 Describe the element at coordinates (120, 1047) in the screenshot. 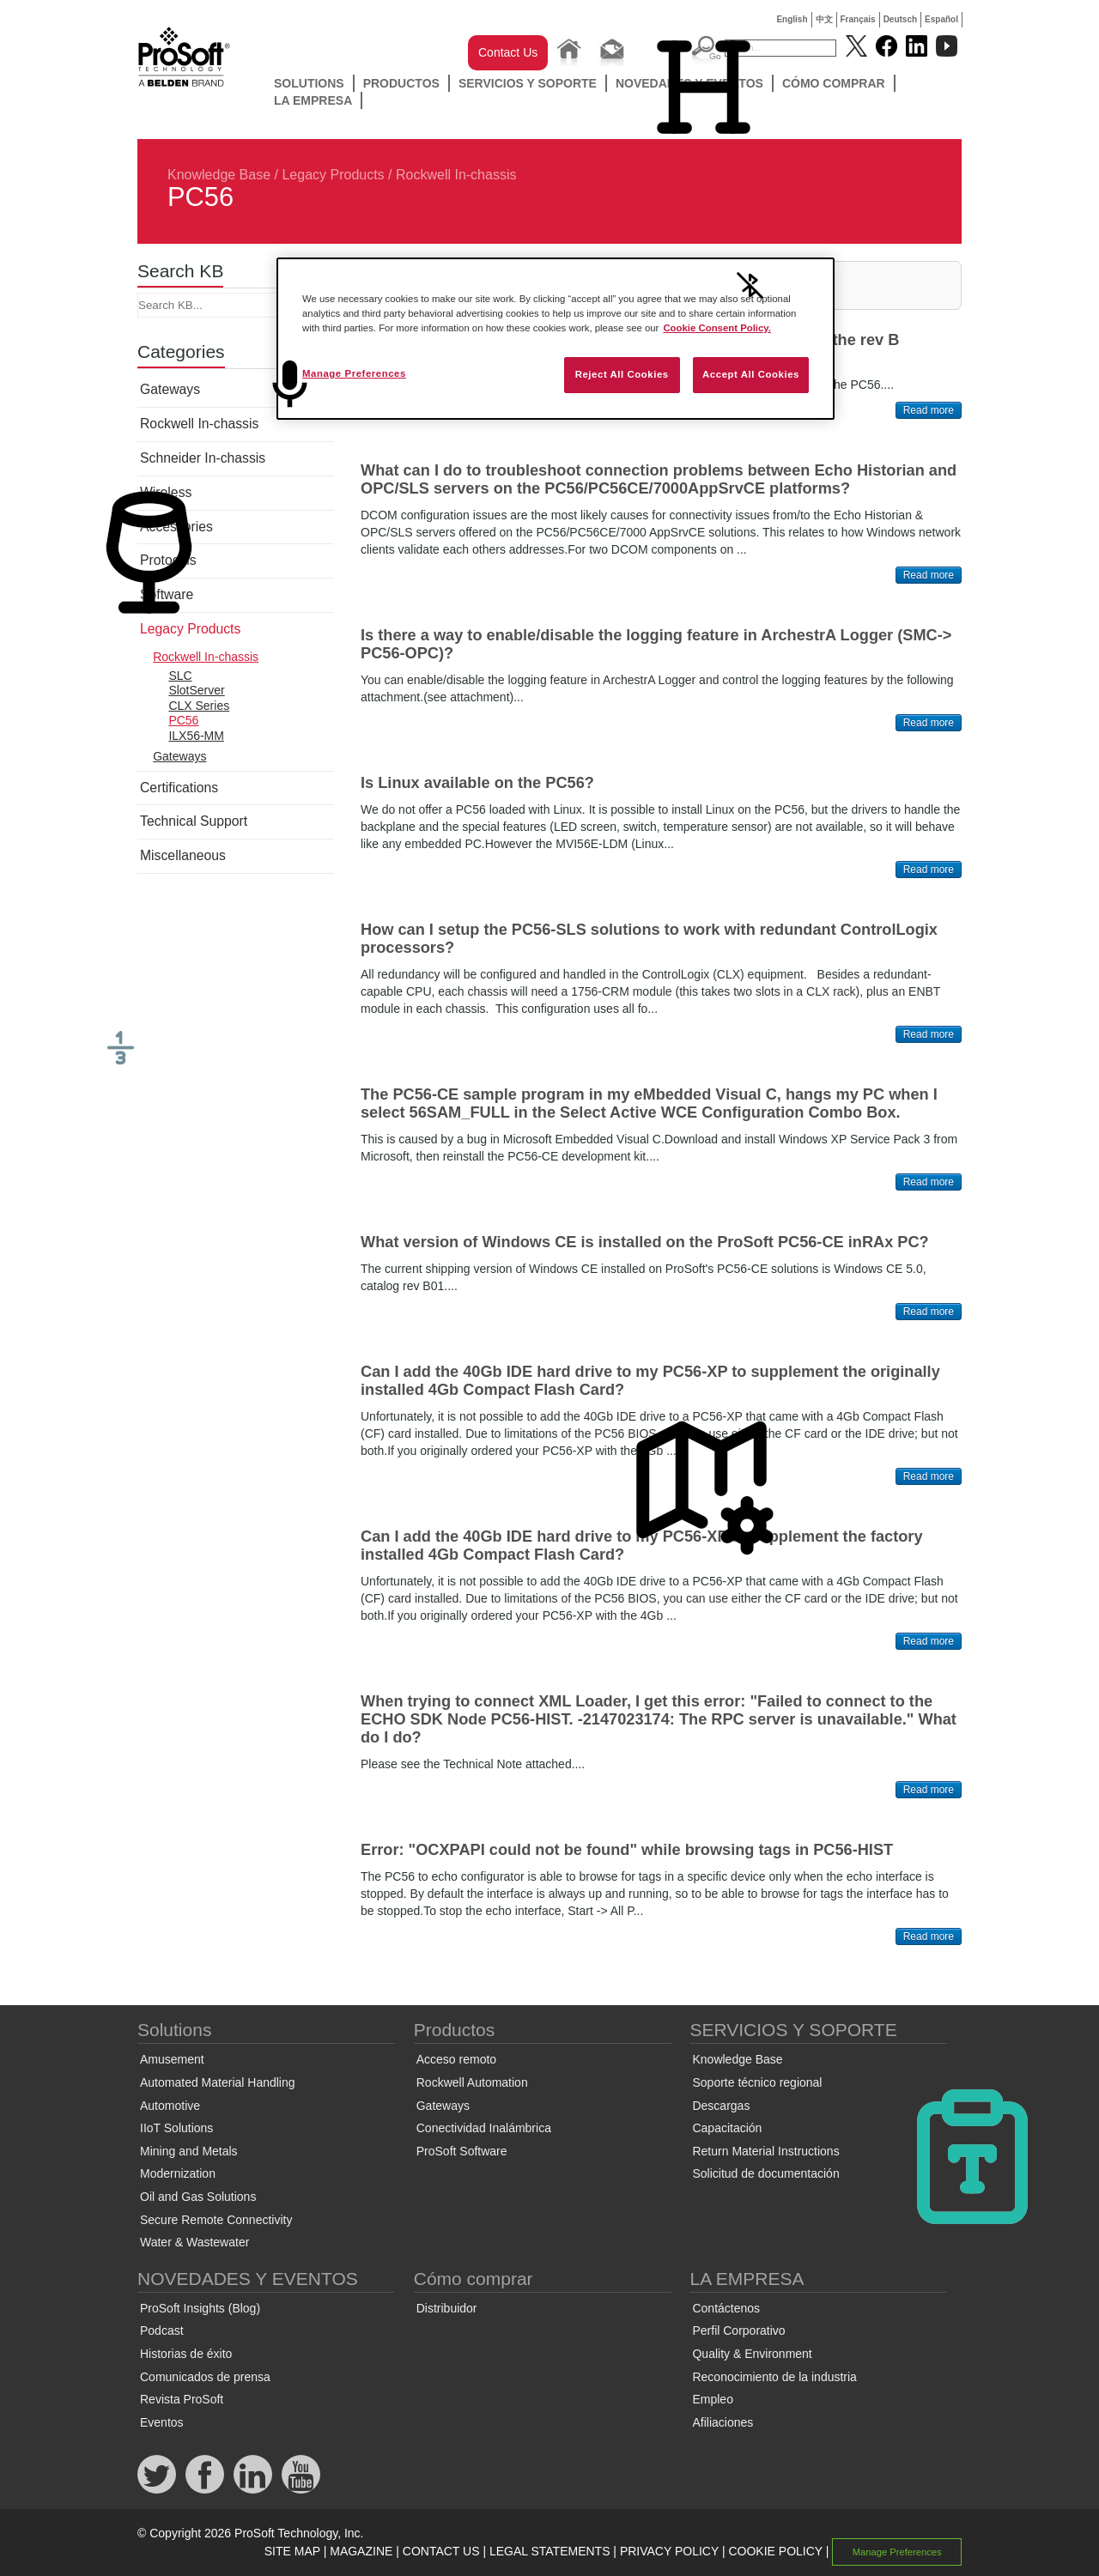

I see `fraction or division calculation tool` at that location.